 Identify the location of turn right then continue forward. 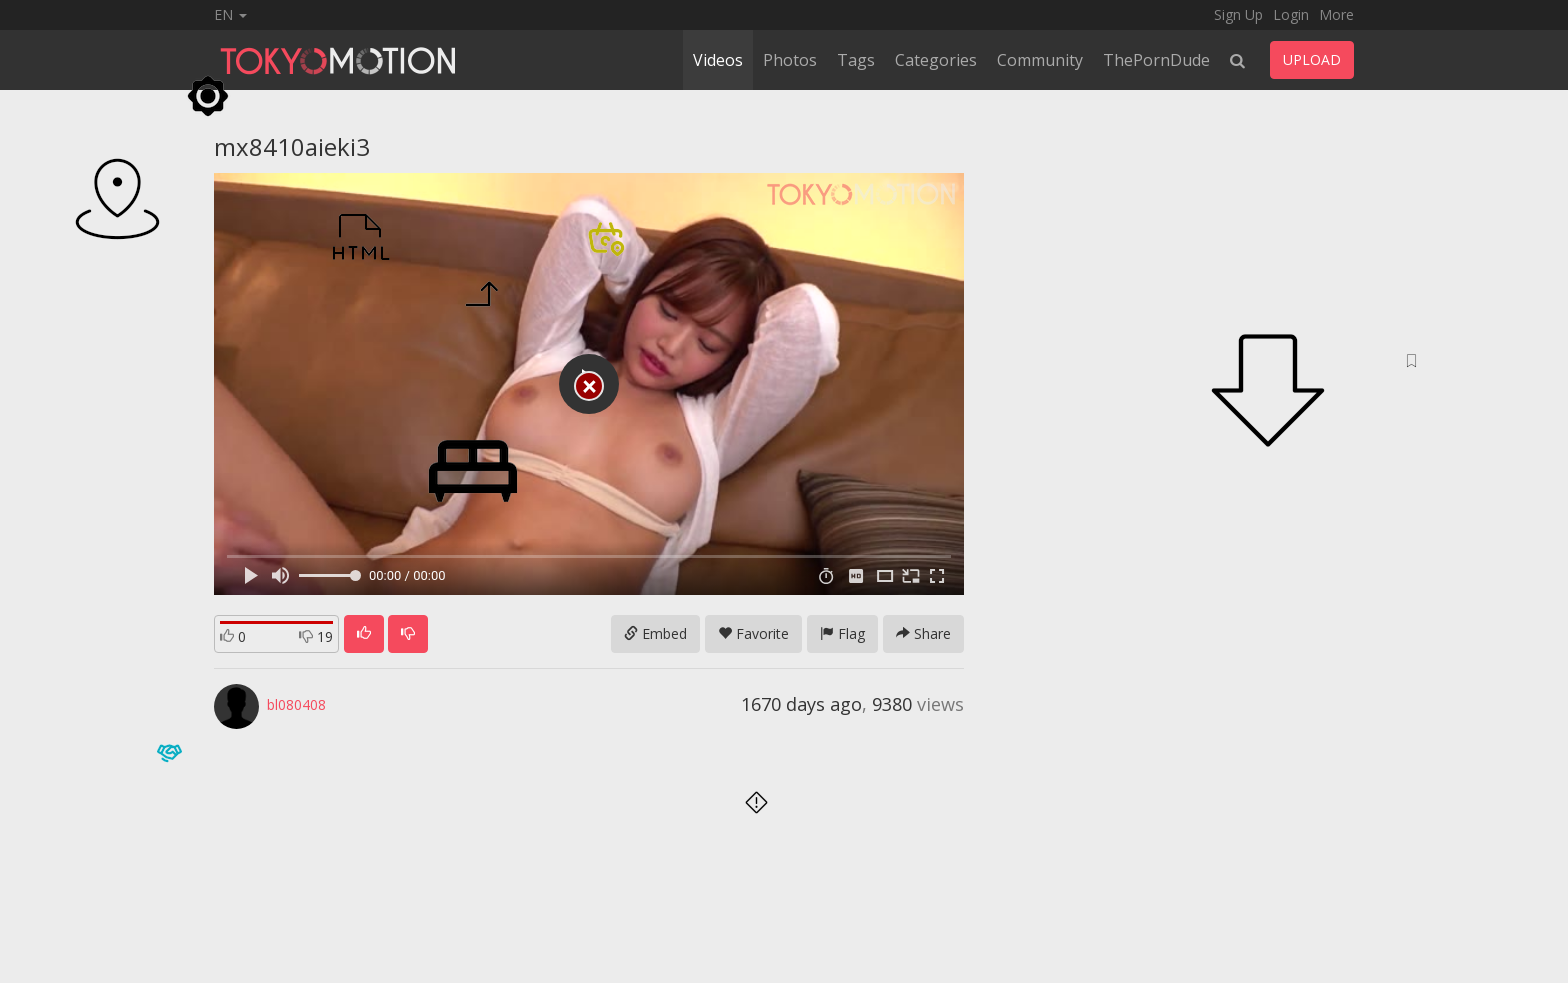
(483, 295).